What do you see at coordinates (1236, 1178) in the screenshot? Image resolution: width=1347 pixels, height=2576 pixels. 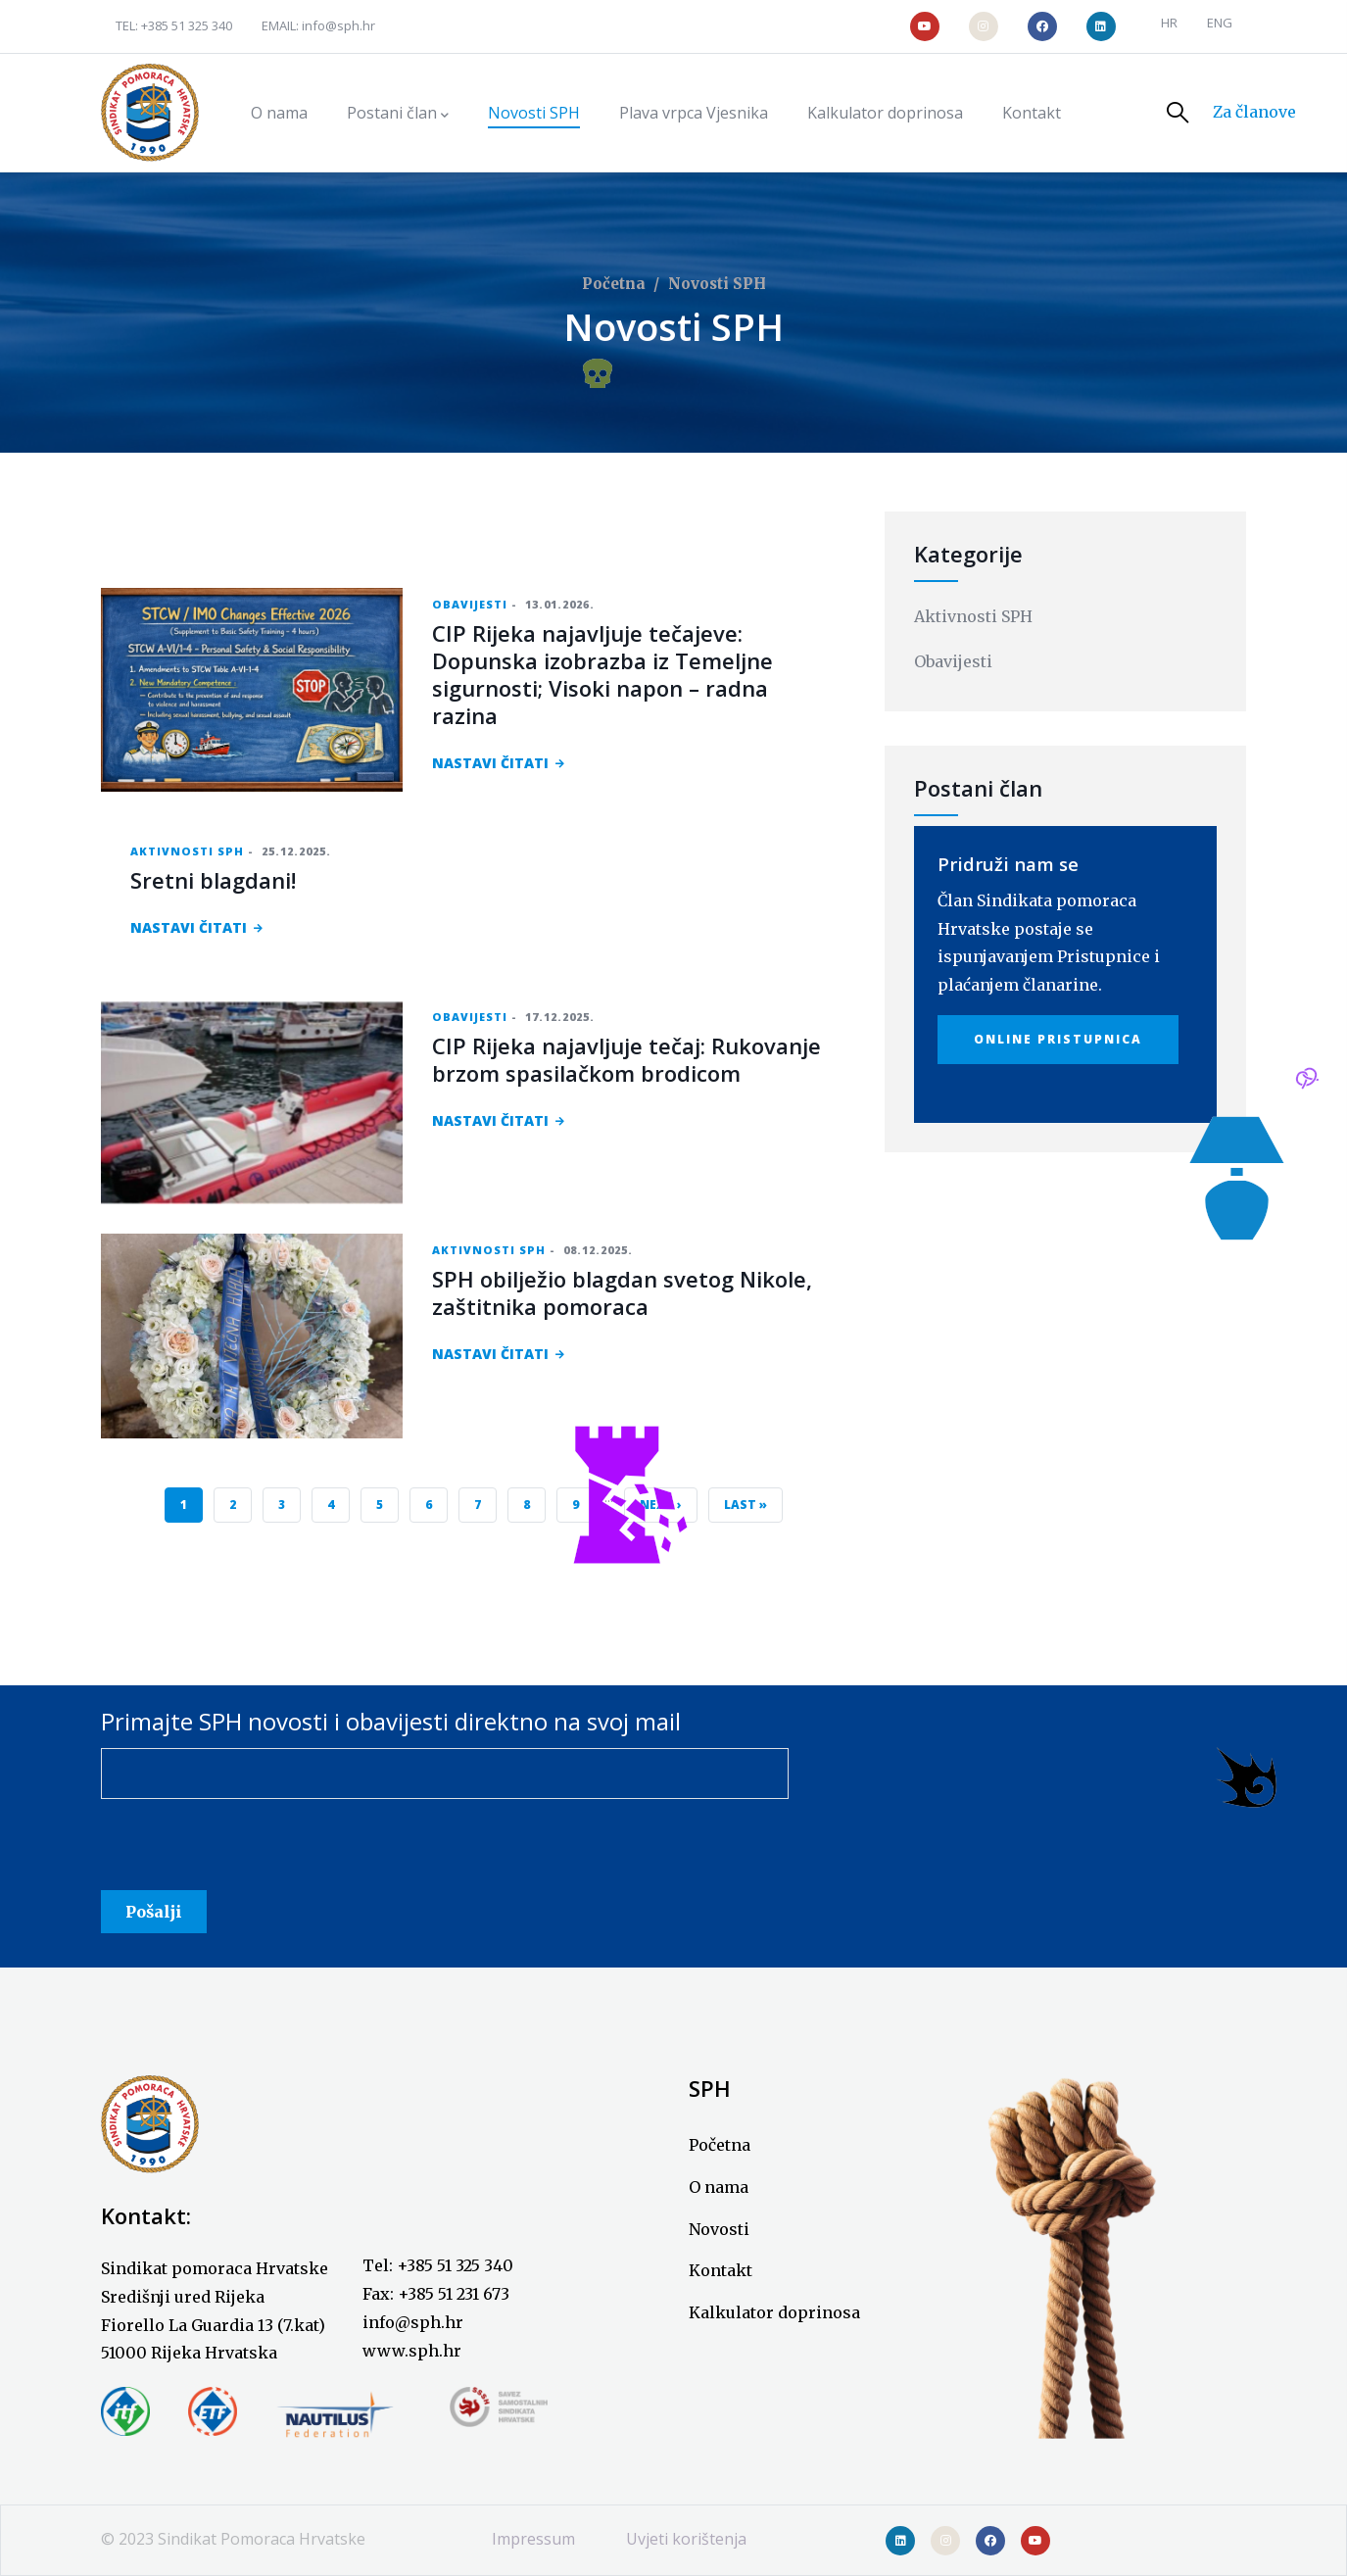 I see `toggle bedside lamp or night light` at bounding box center [1236, 1178].